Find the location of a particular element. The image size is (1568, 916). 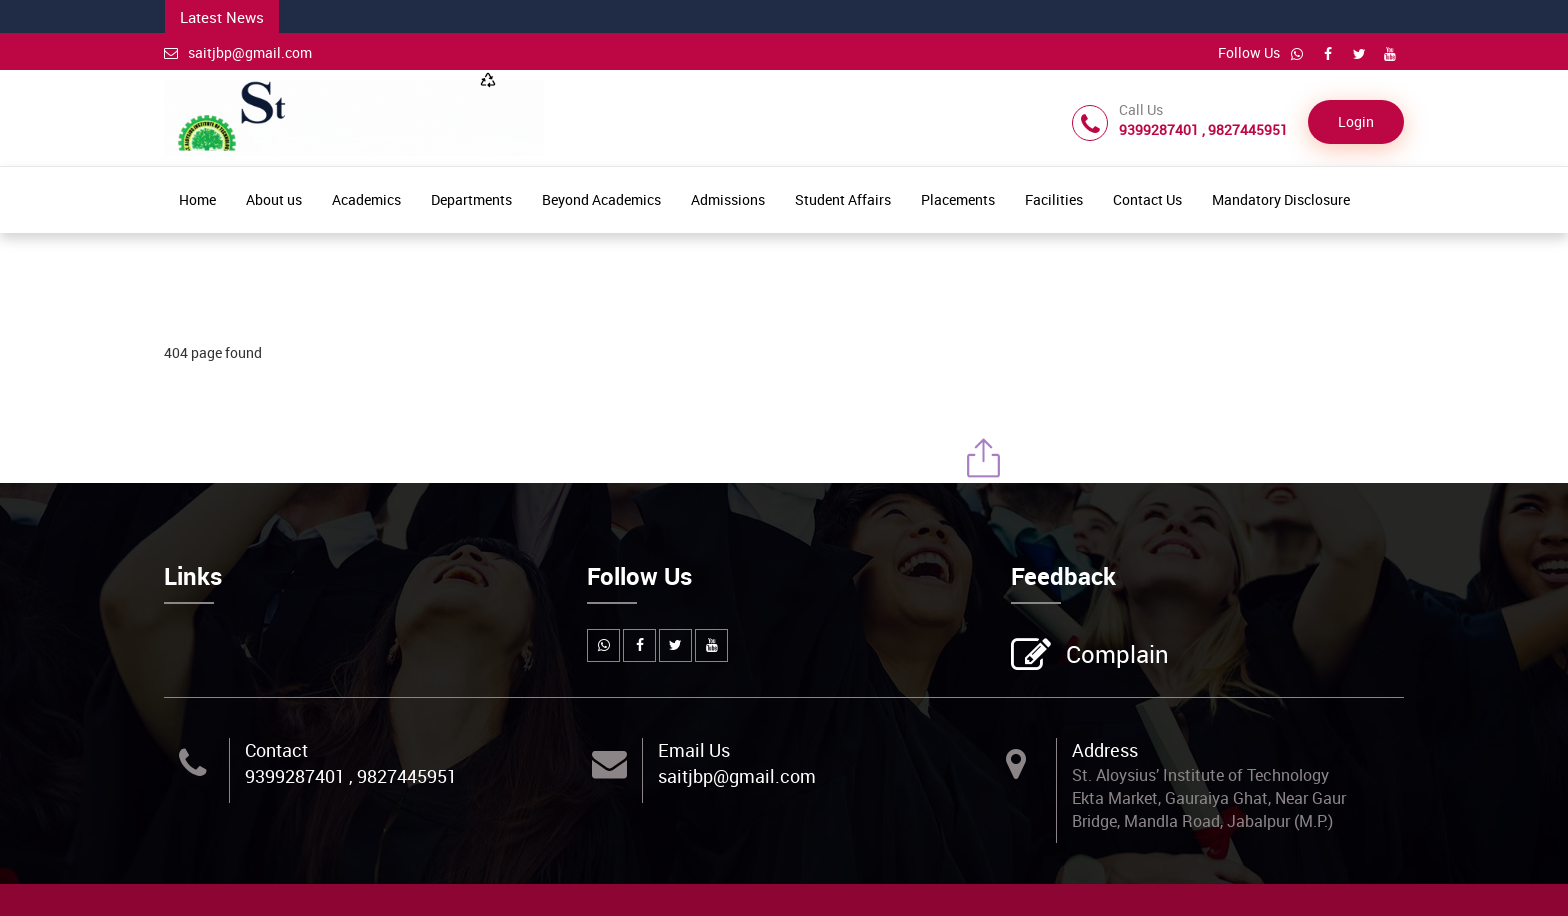

recycle or move item to trash is located at coordinates (488, 80).